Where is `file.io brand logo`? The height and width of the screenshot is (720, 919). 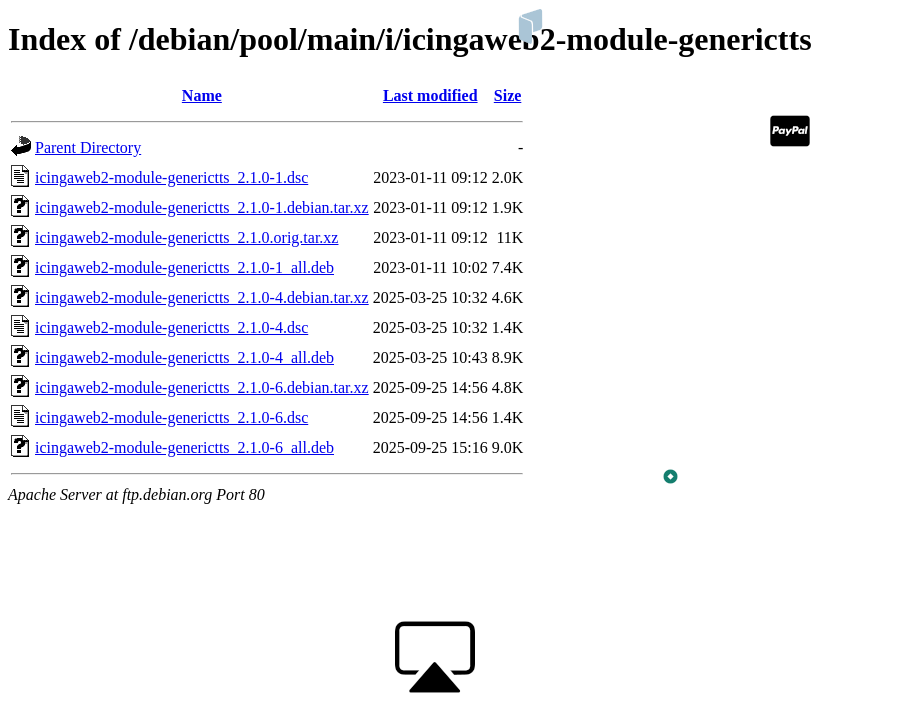 file.io brand logo is located at coordinates (530, 26).